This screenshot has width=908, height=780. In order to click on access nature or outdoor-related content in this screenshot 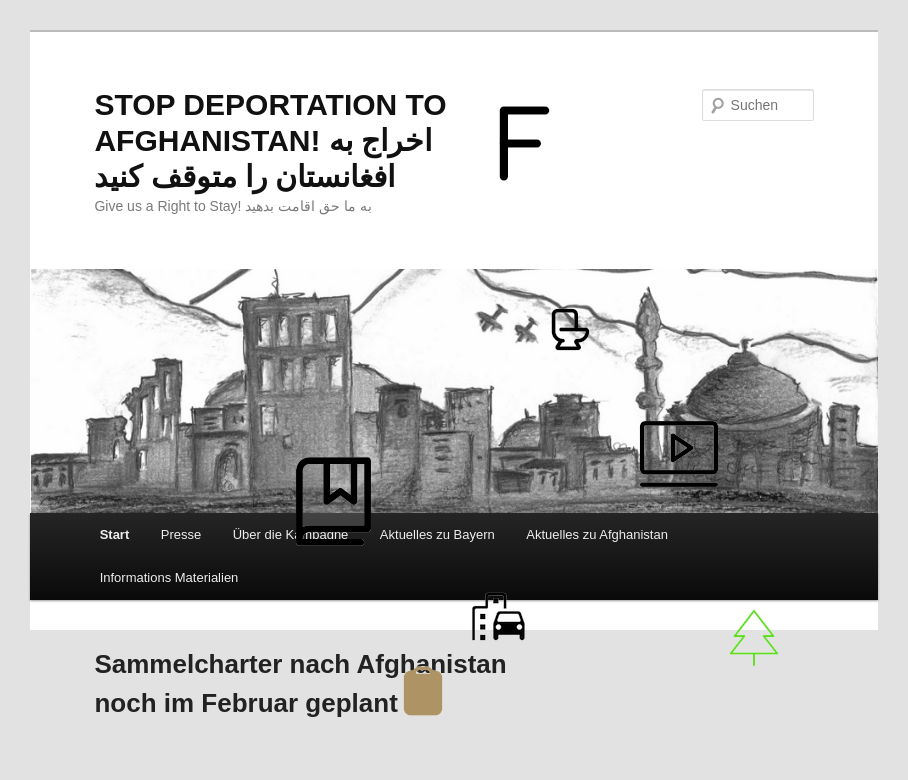, I will do `click(754, 638)`.